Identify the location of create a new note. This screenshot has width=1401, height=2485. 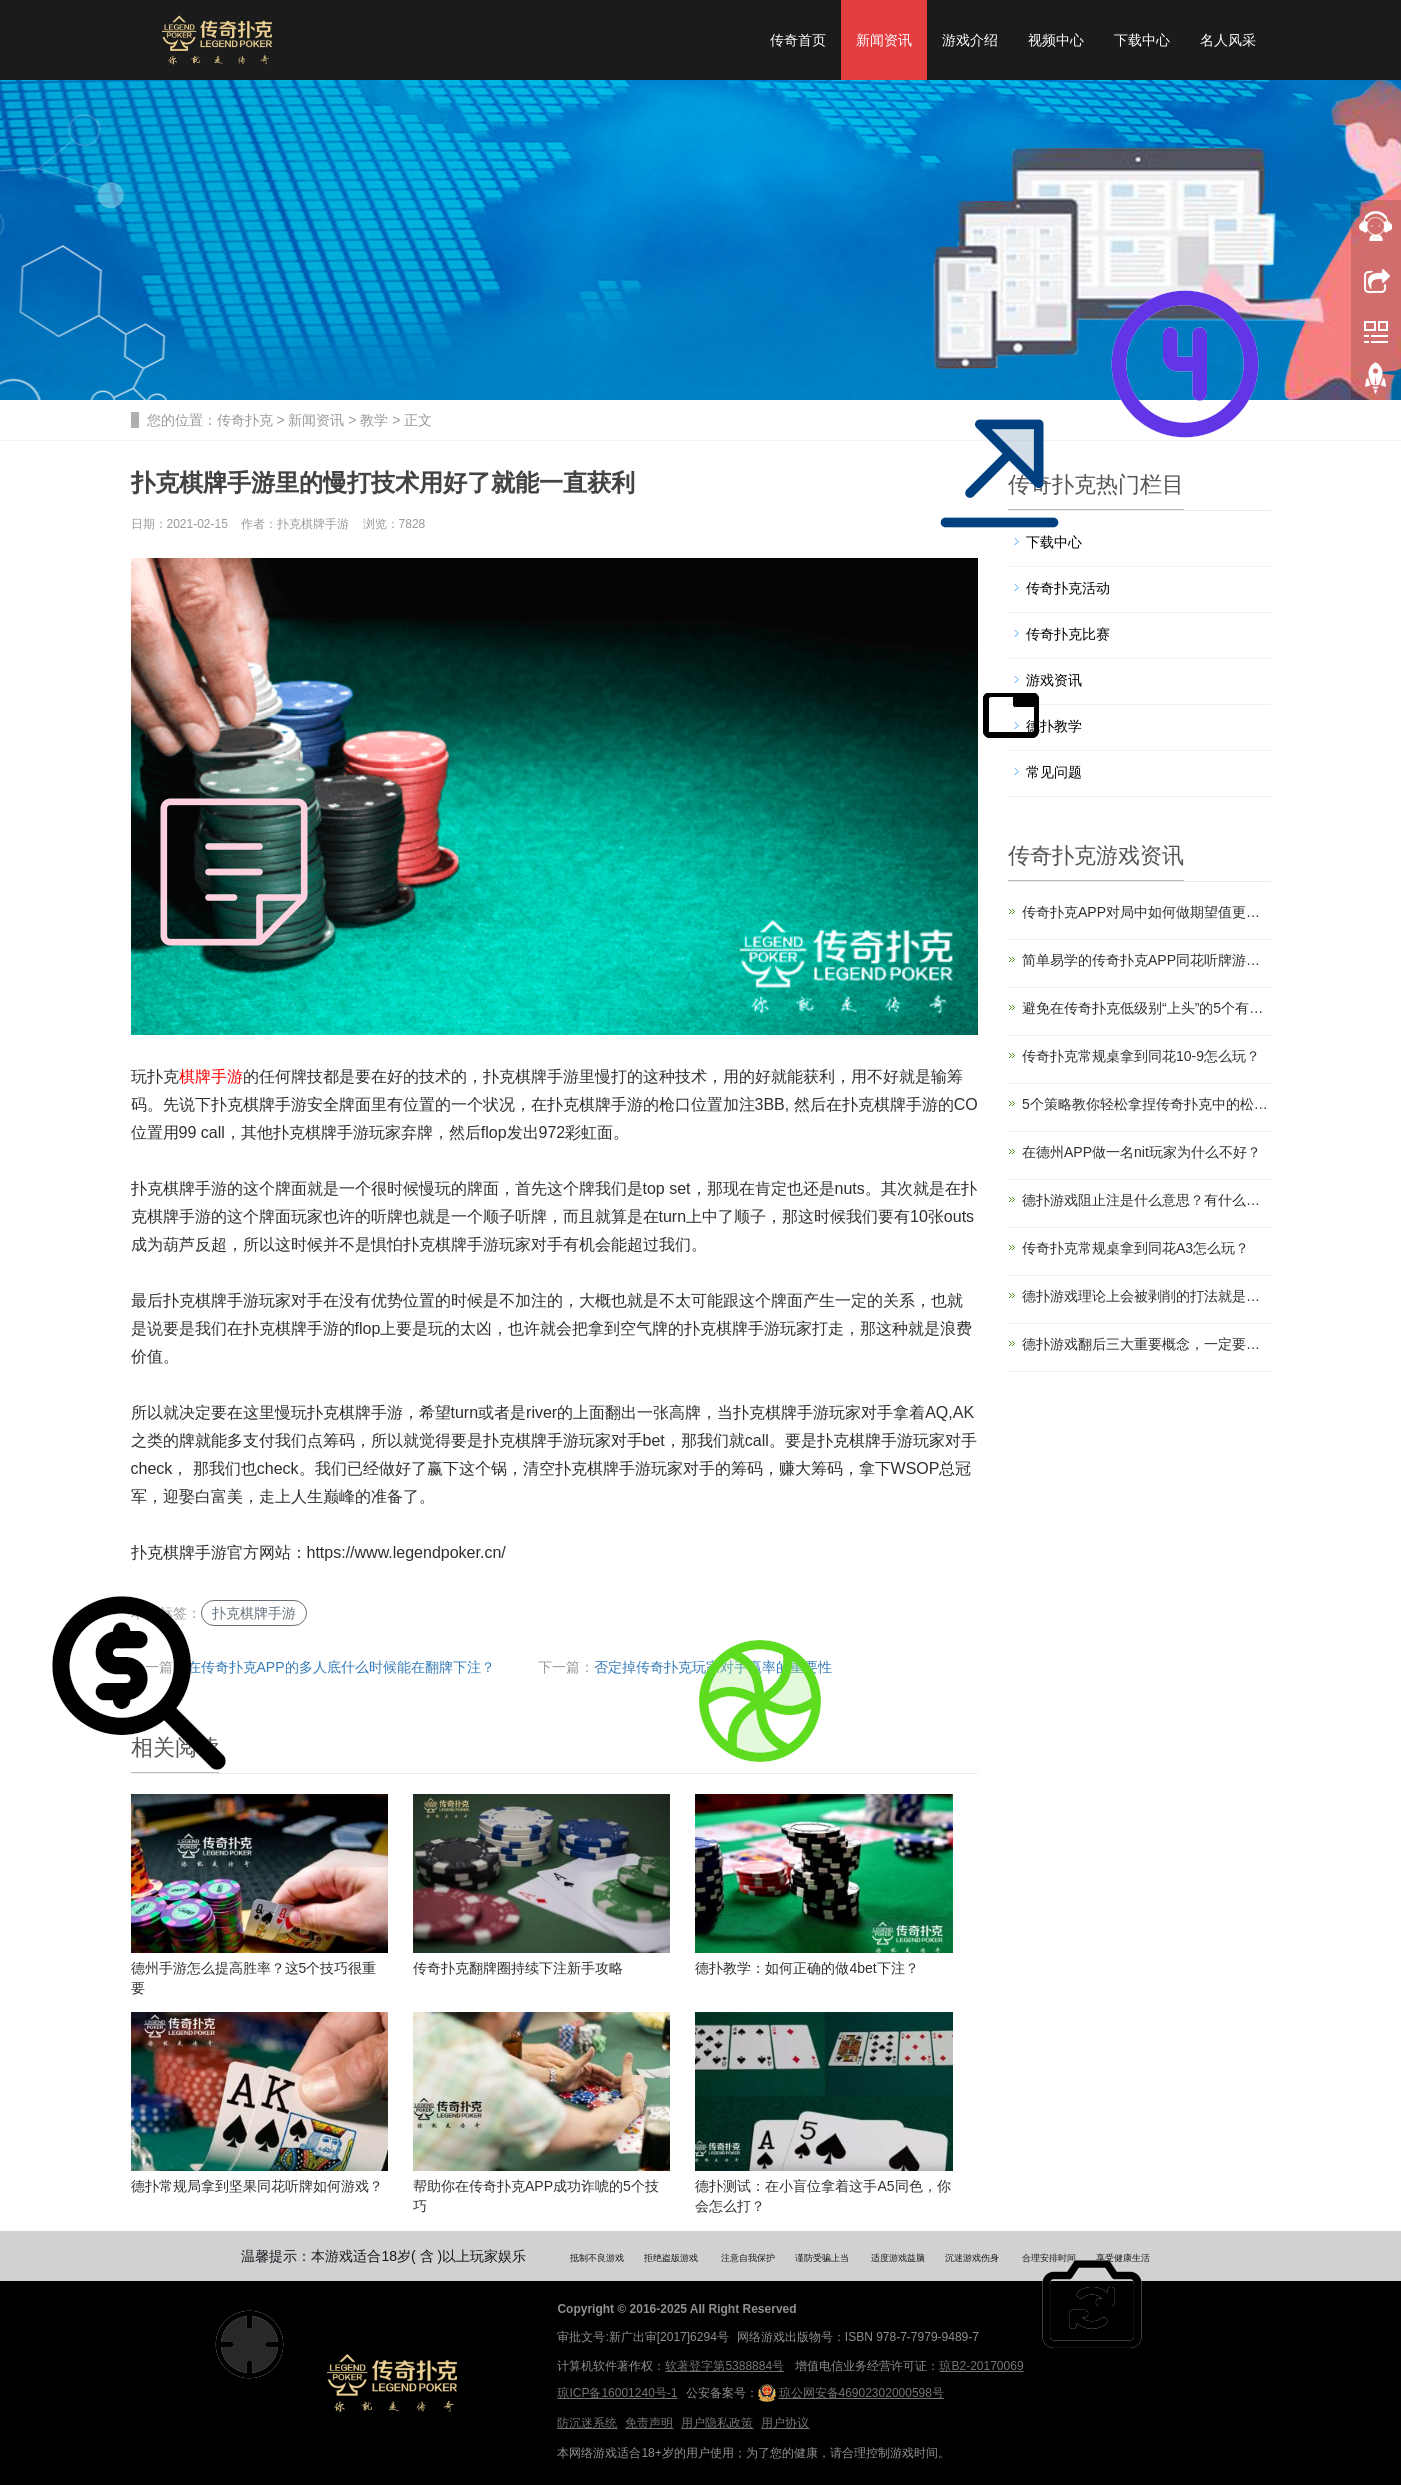
(234, 872).